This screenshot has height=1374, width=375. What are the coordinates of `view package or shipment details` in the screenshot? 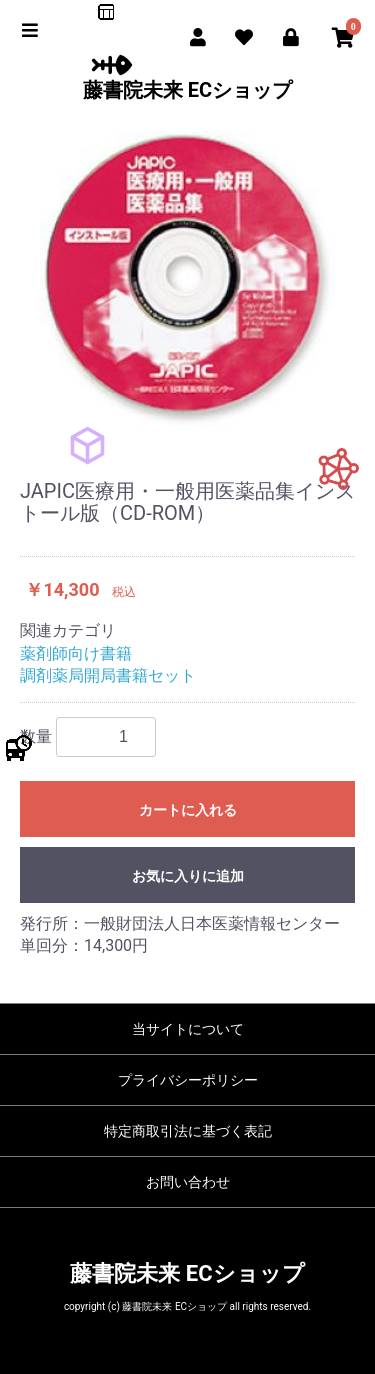 It's located at (87, 445).